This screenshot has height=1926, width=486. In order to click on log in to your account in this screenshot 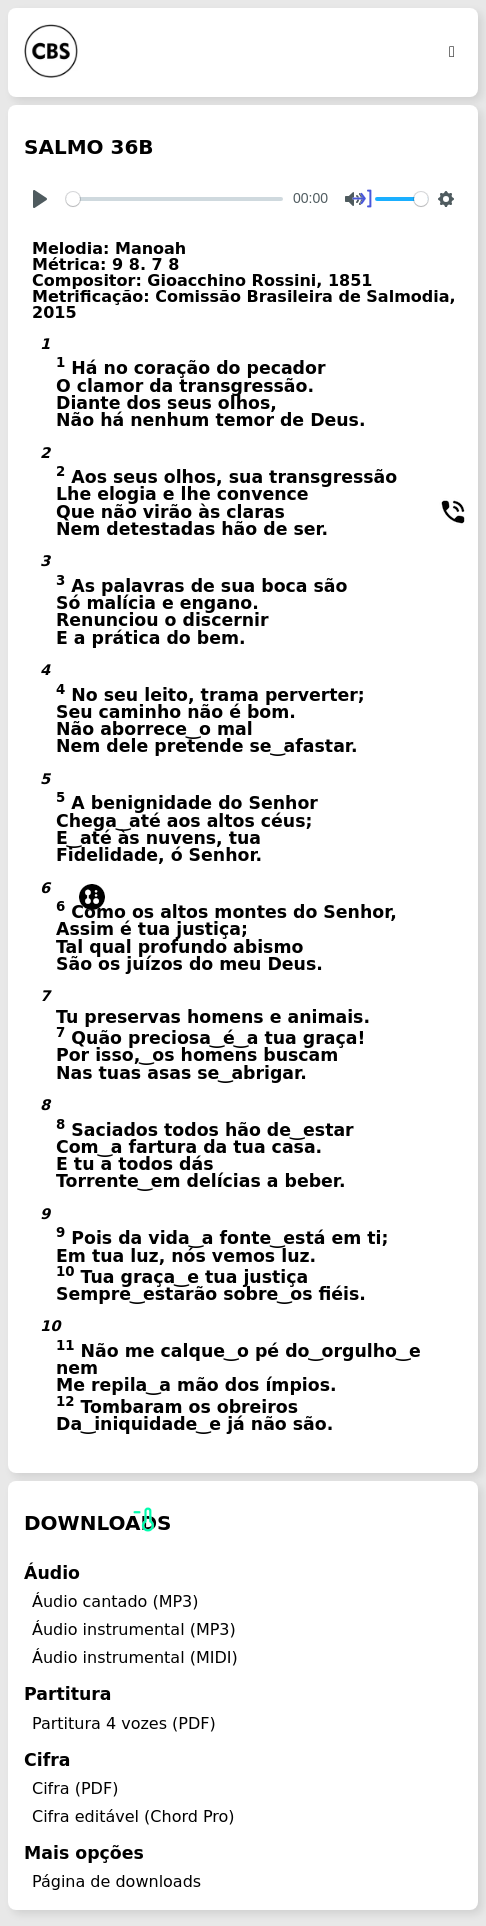, I will do `click(362, 198)`.